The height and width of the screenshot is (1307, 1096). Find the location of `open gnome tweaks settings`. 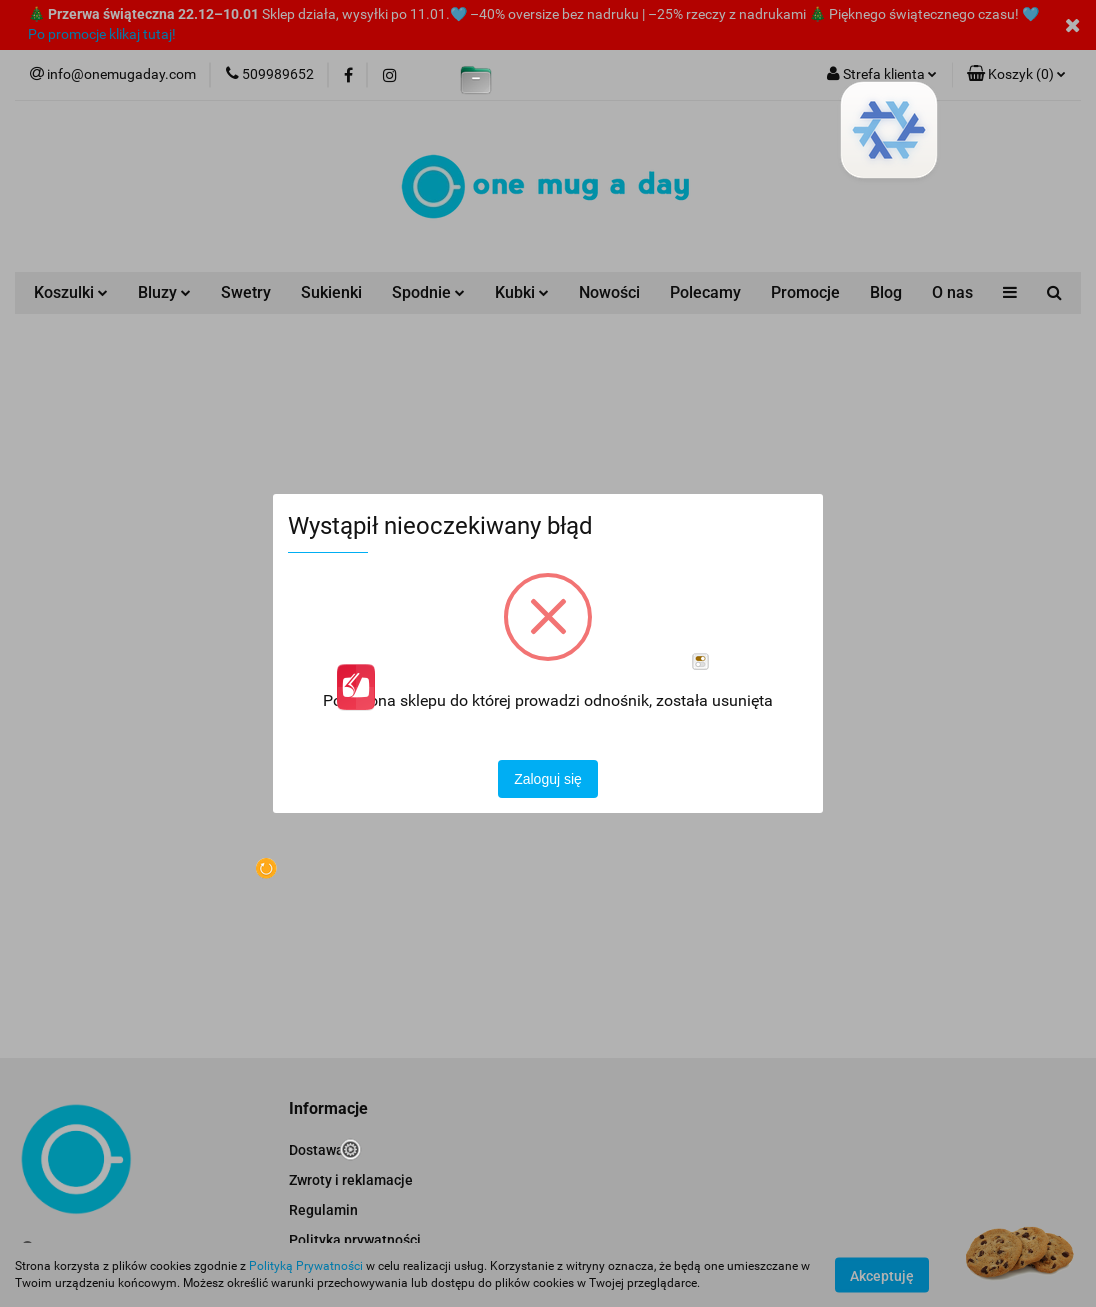

open gnome tweaks settings is located at coordinates (700, 661).